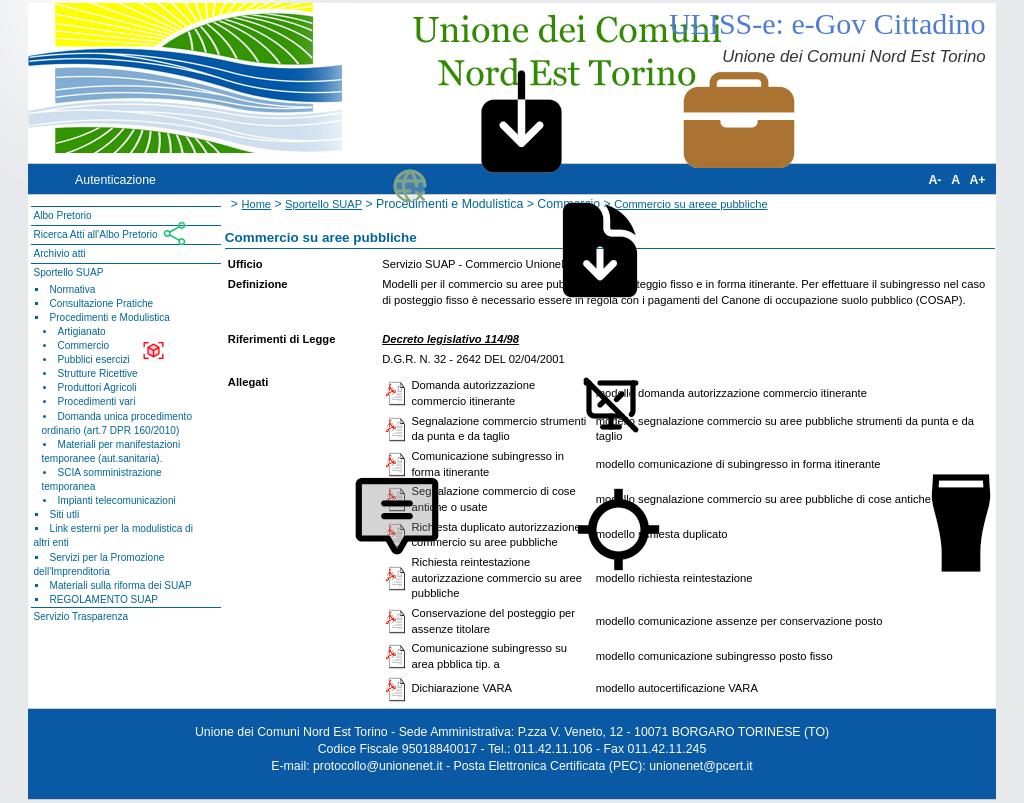  I want to click on download a document or file, so click(600, 250).